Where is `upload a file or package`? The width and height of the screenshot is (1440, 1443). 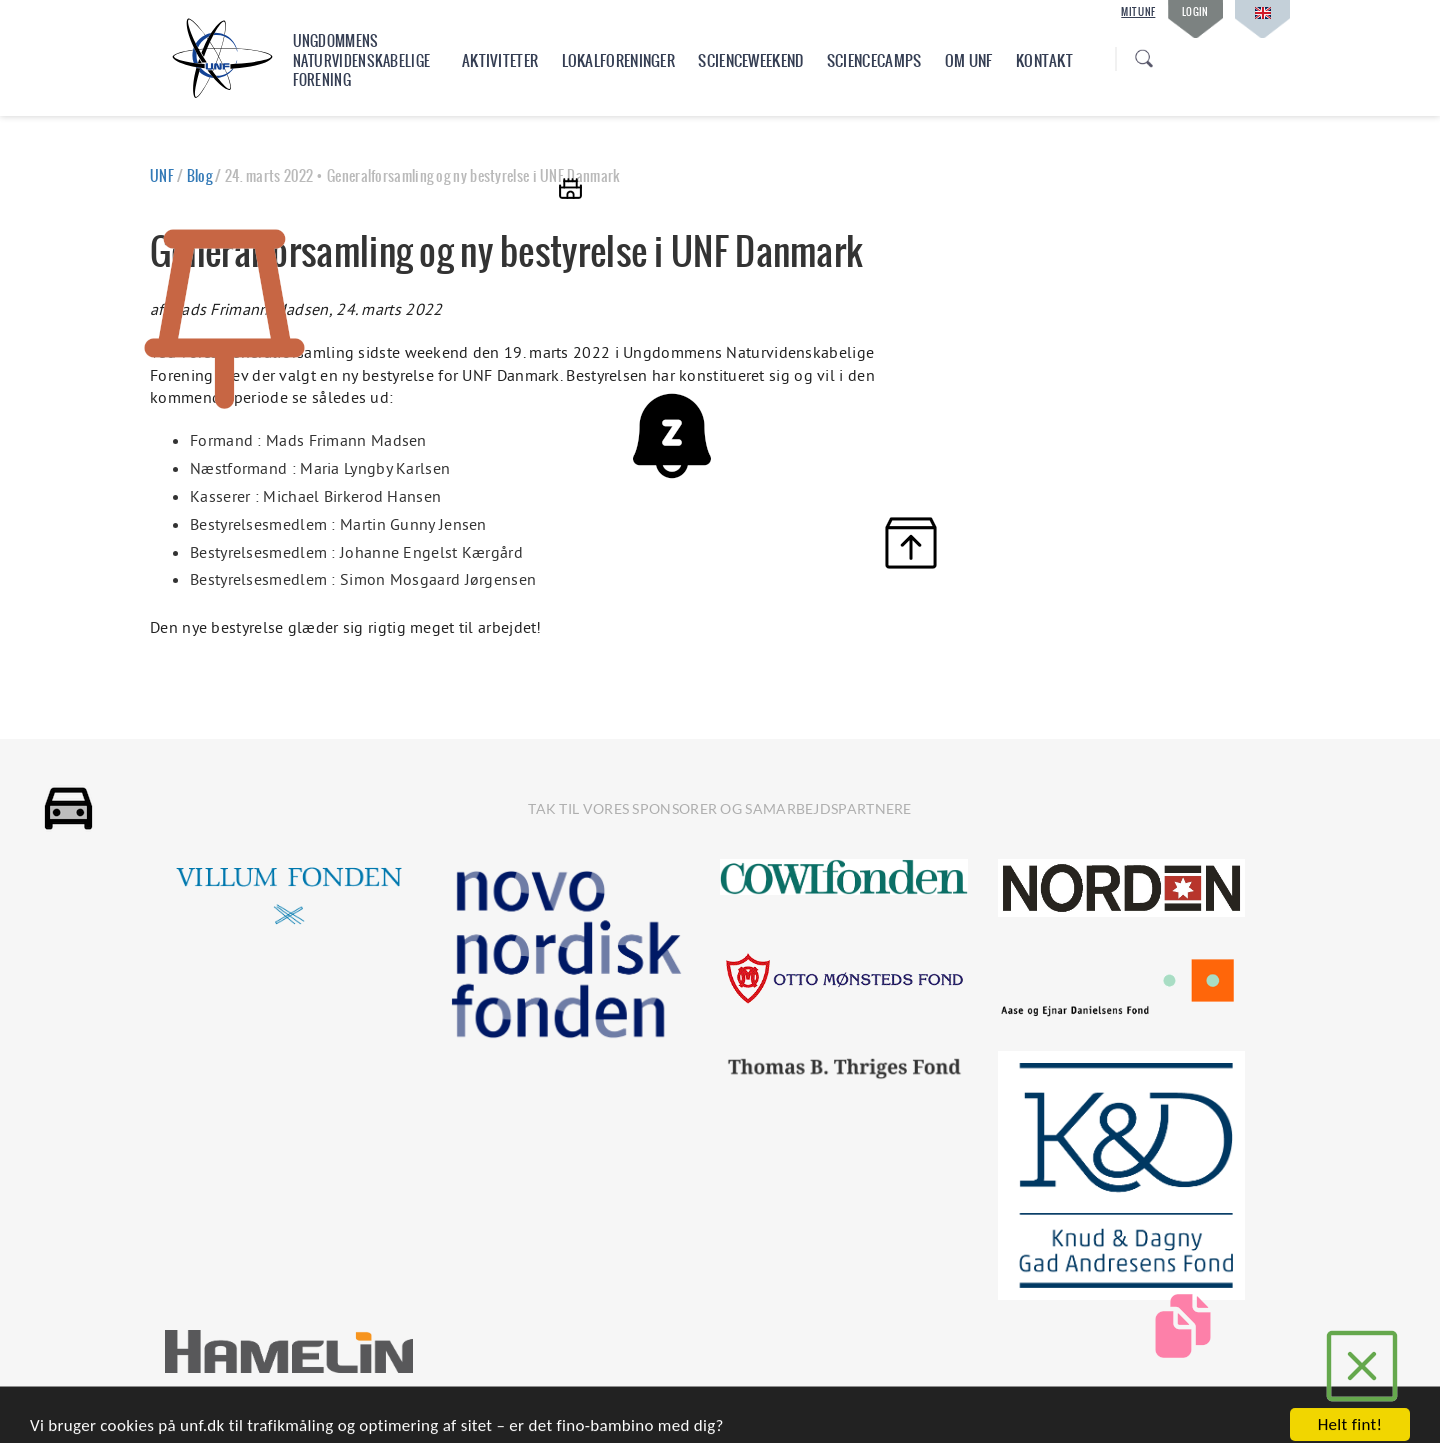 upload a file or package is located at coordinates (911, 543).